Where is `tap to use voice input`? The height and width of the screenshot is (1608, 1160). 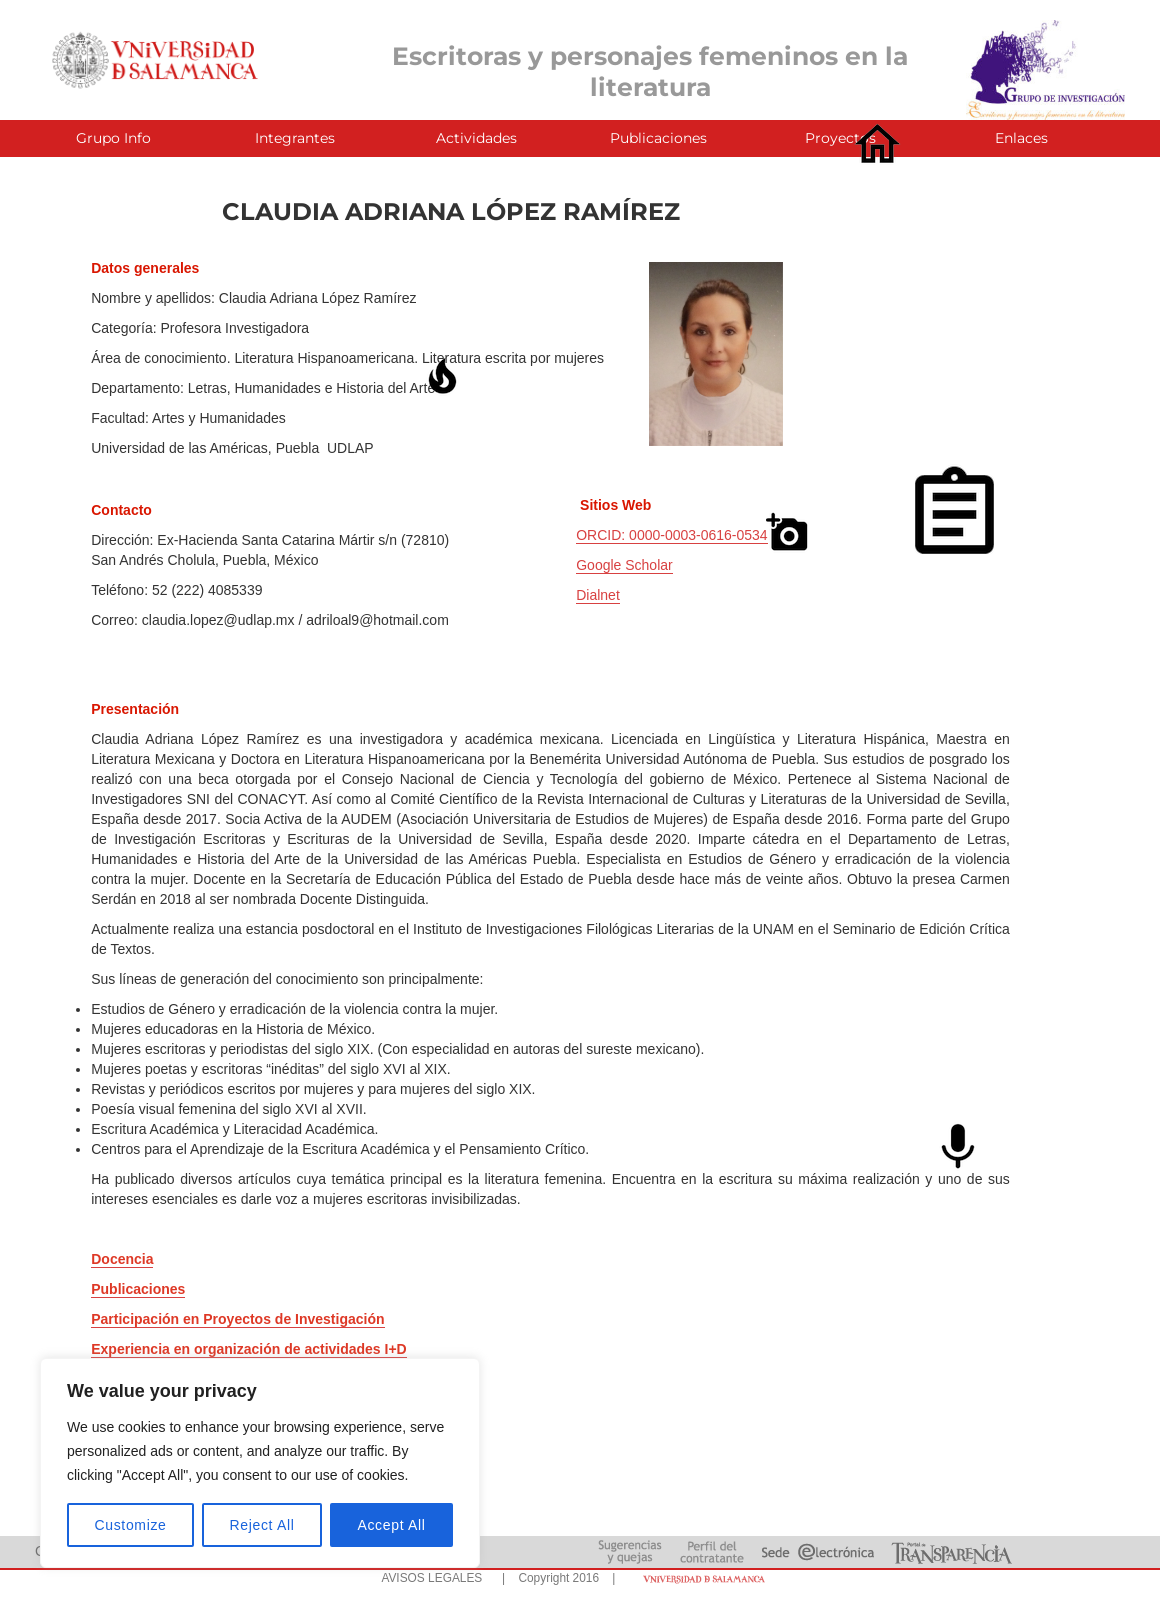 tap to use voice input is located at coordinates (958, 1145).